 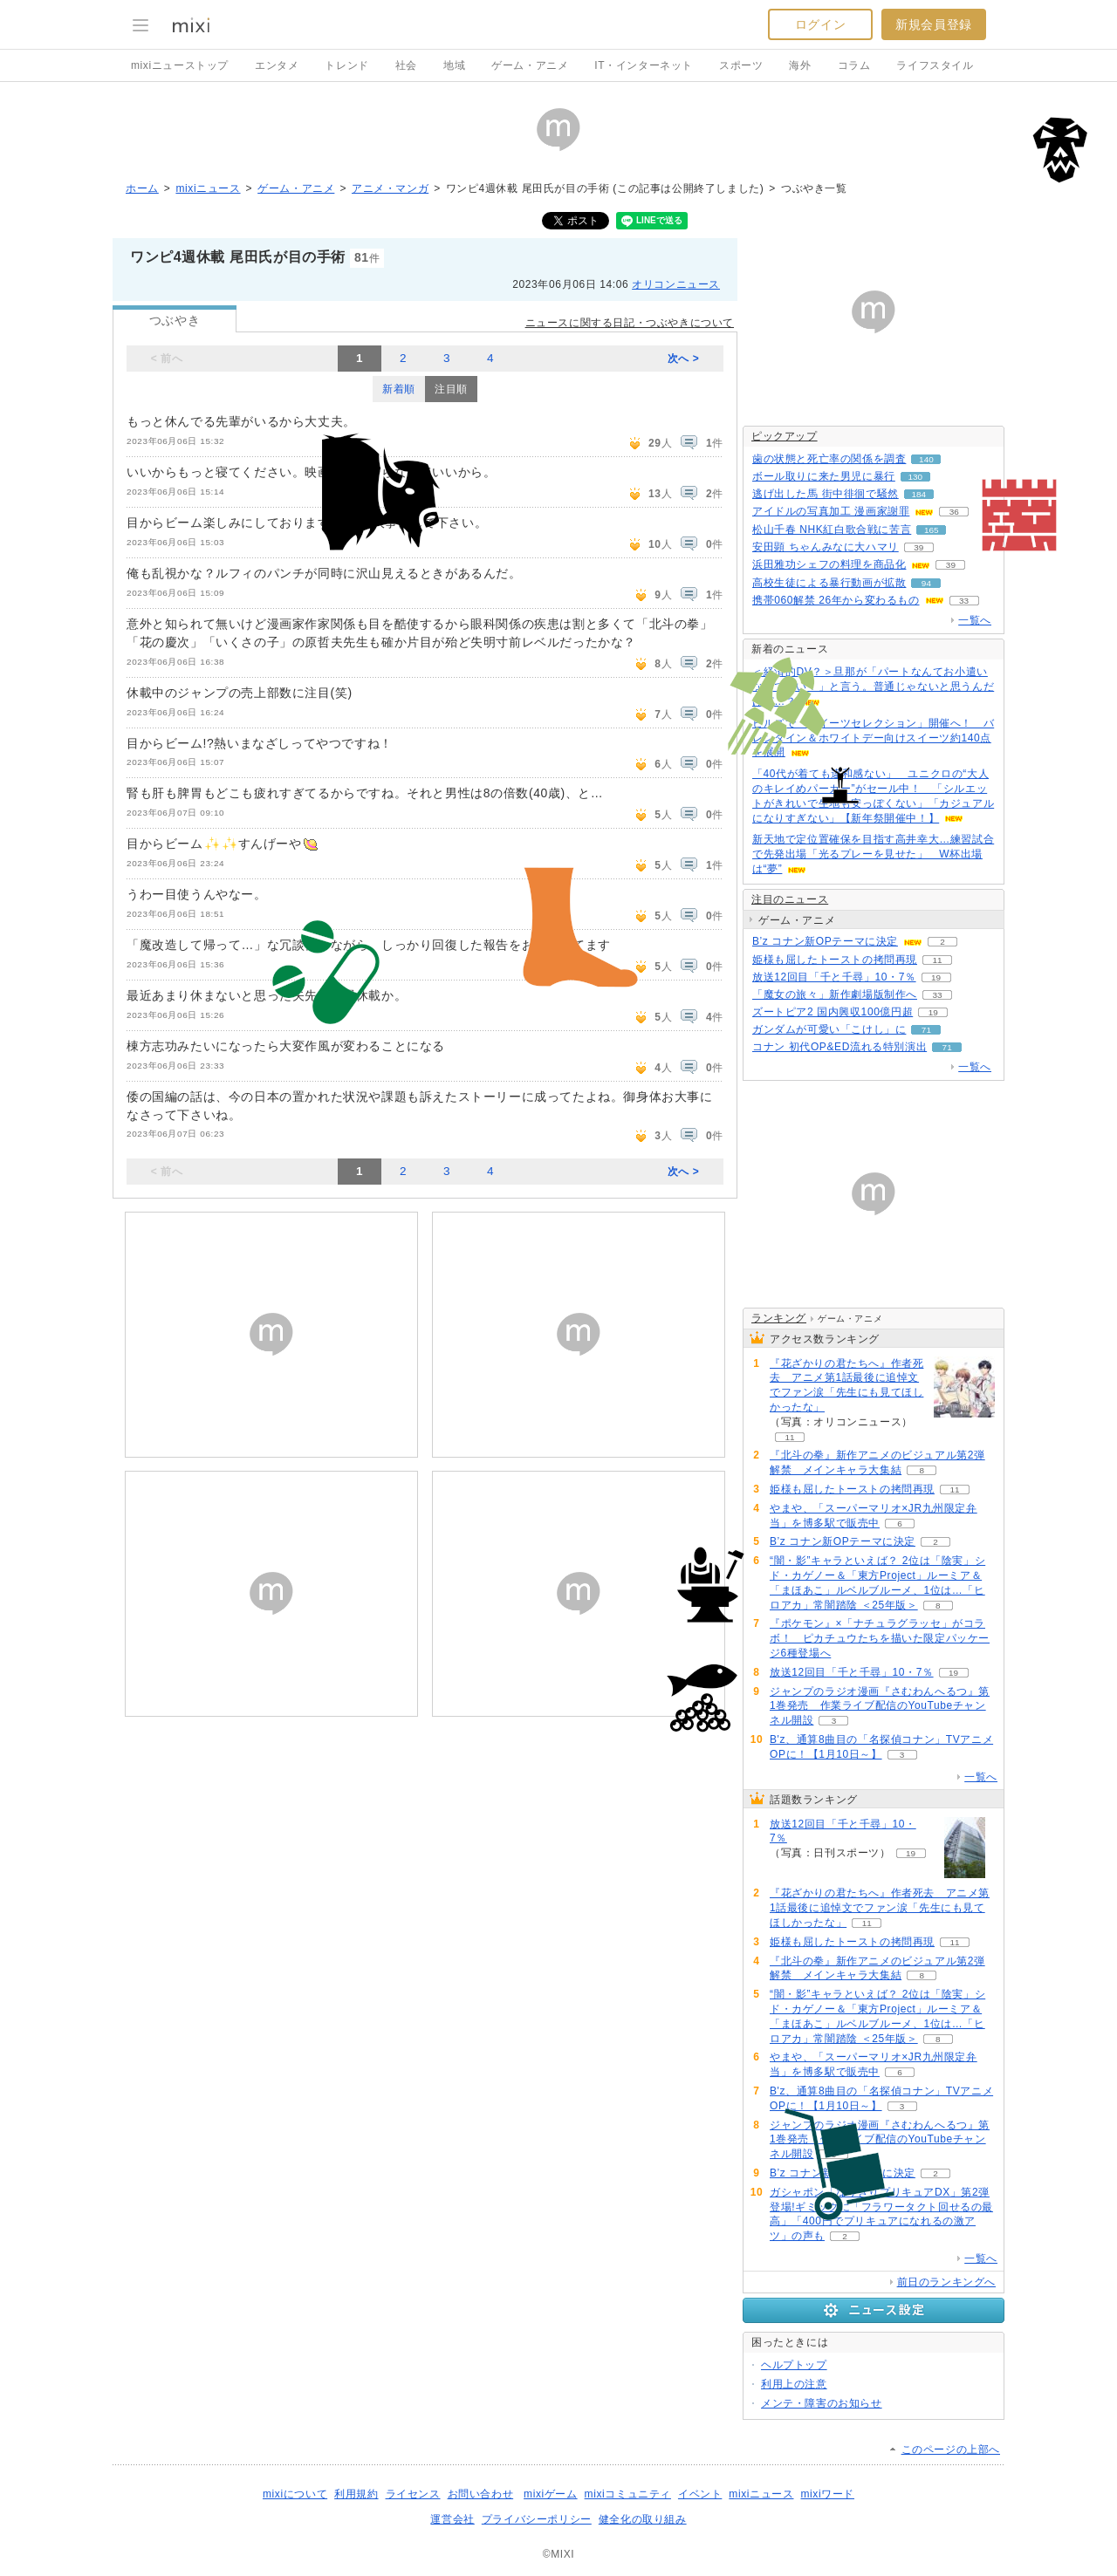 What do you see at coordinates (326, 972) in the screenshot?
I see `view medications or prescriptions` at bounding box center [326, 972].